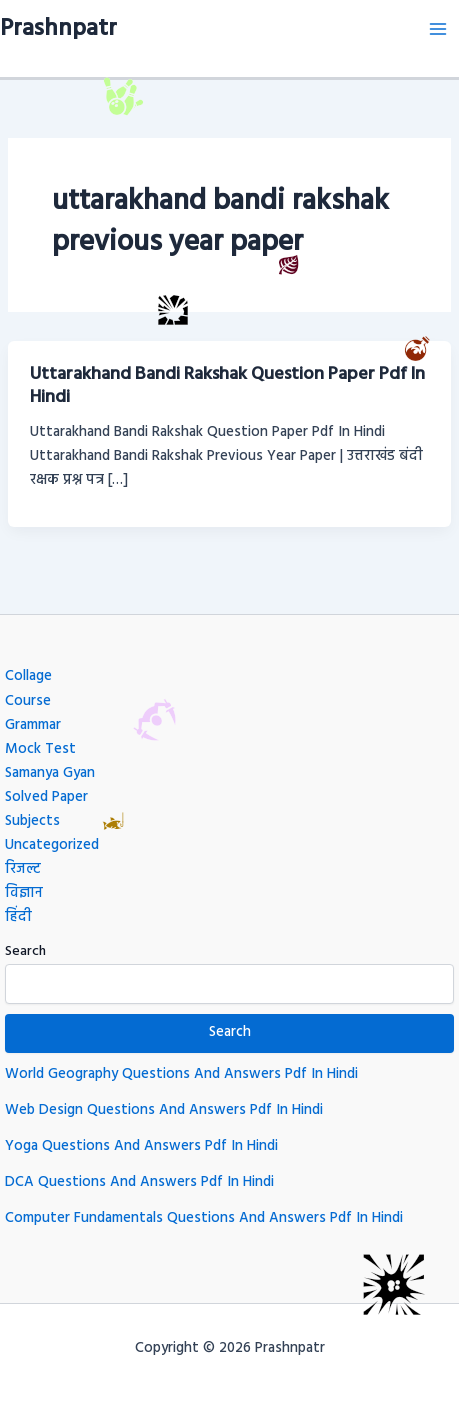  Describe the element at coordinates (393, 1284) in the screenshot. I see `trigger an explosion or blast effect` at that location.